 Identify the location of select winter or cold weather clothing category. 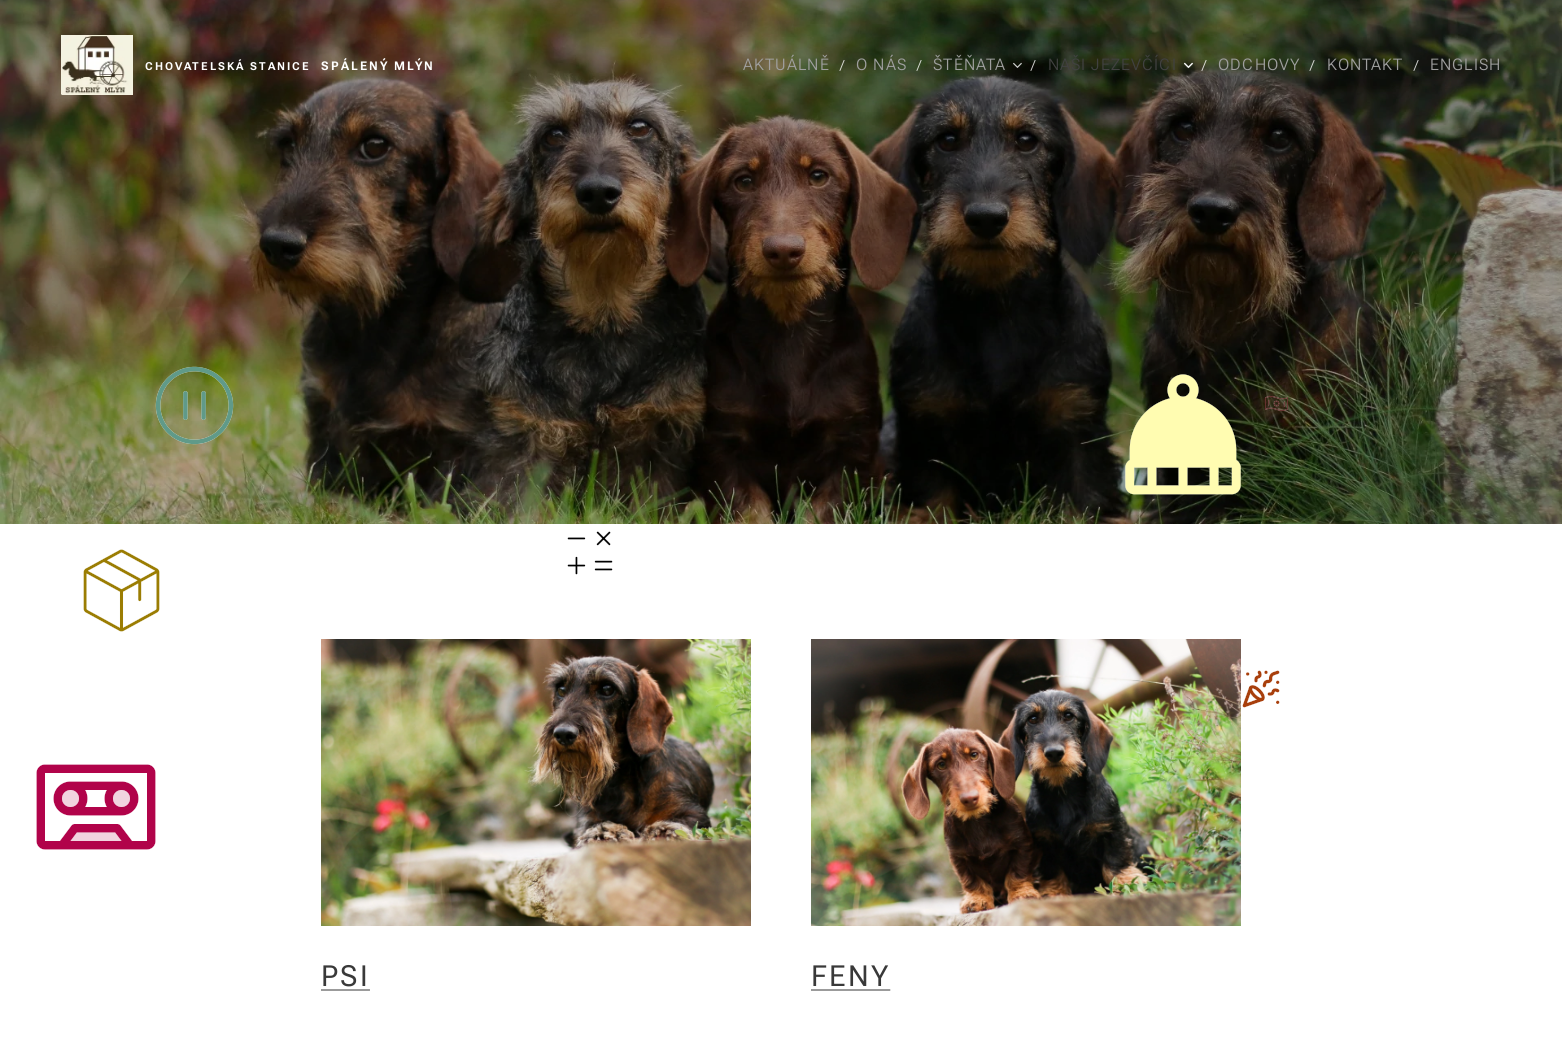
(1183, 441).